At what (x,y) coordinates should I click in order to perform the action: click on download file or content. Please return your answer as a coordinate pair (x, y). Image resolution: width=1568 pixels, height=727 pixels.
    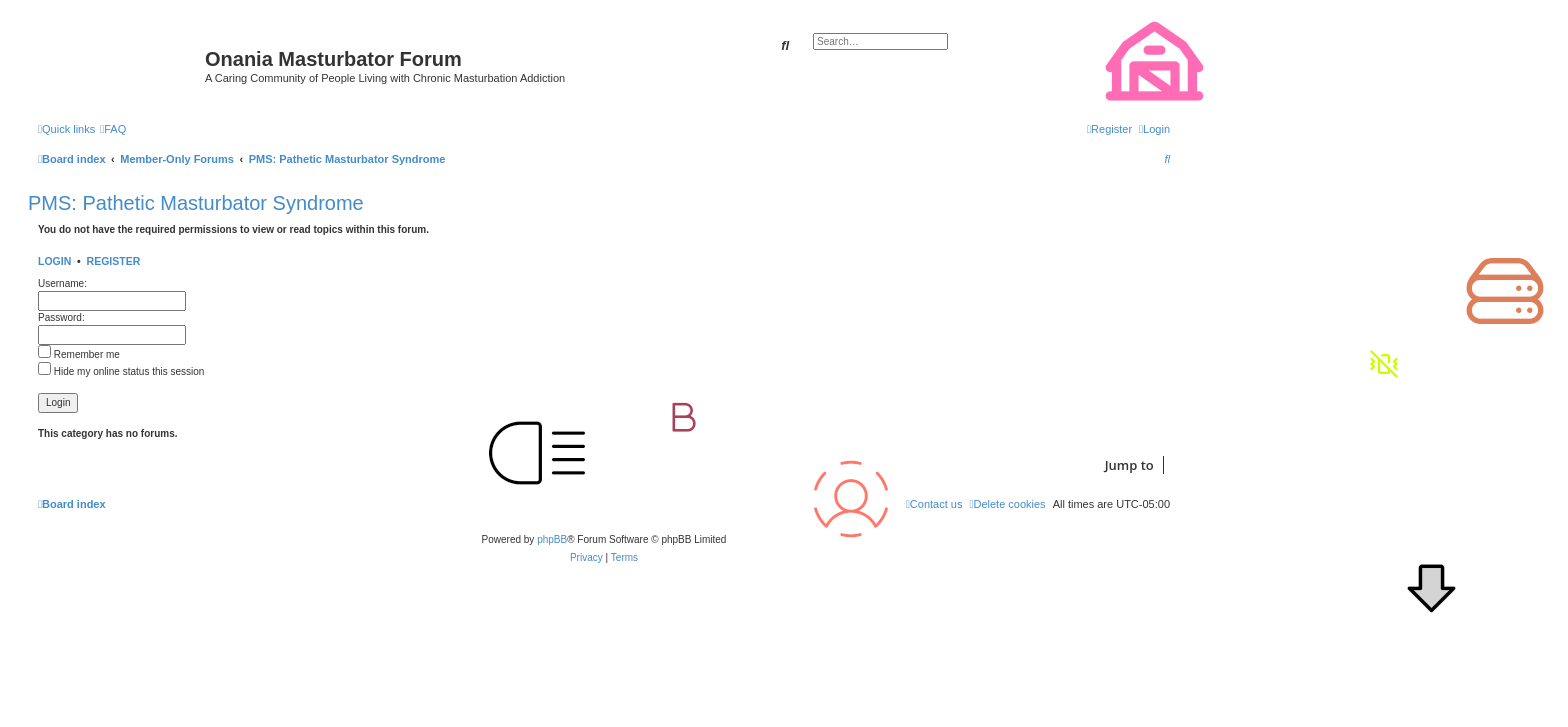
    Looking at the image, I should click on (1431, 586).